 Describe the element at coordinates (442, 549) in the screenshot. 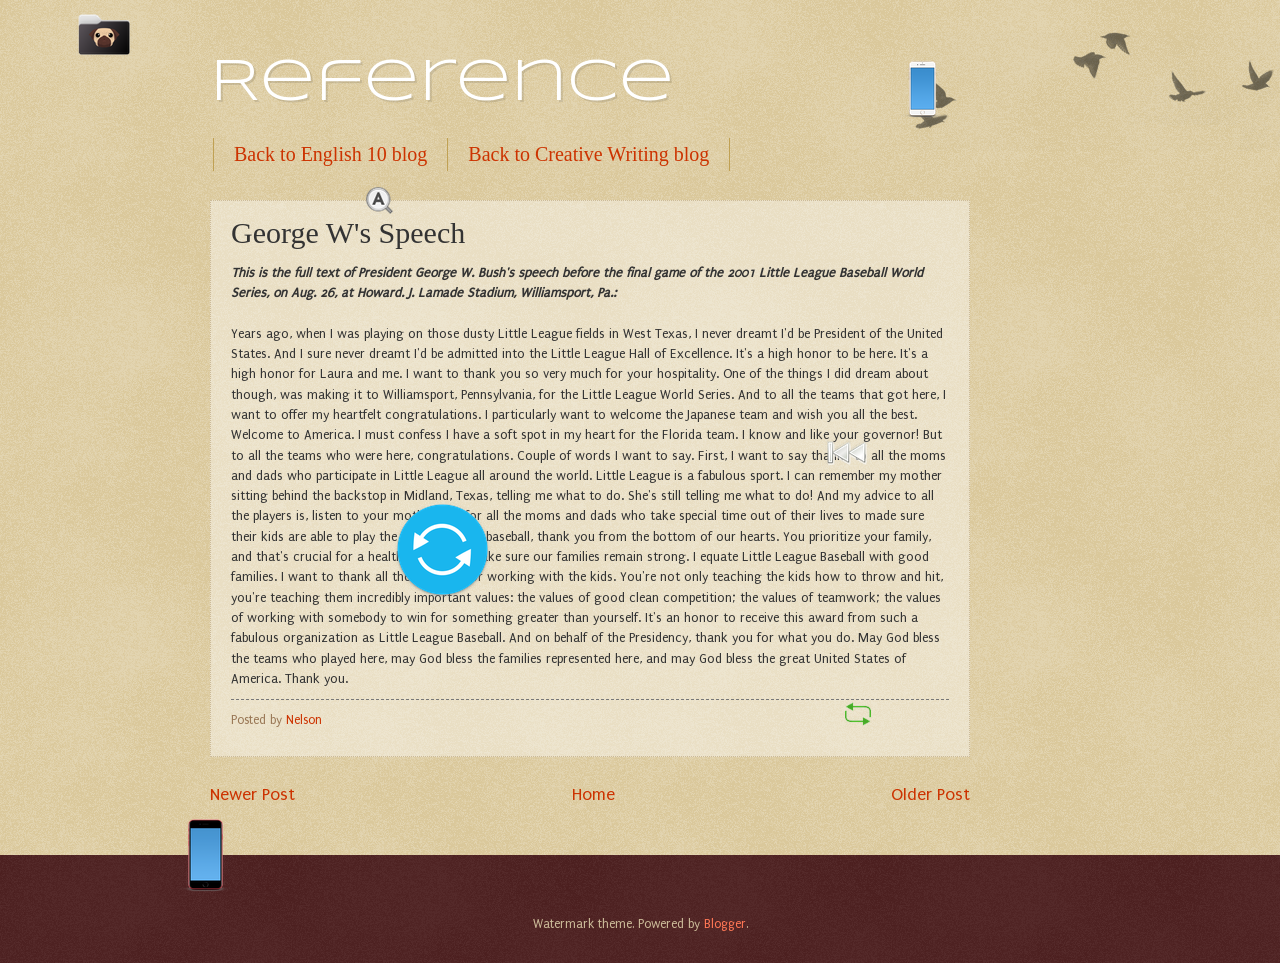

I see `indicates file sync in progress` at that location.